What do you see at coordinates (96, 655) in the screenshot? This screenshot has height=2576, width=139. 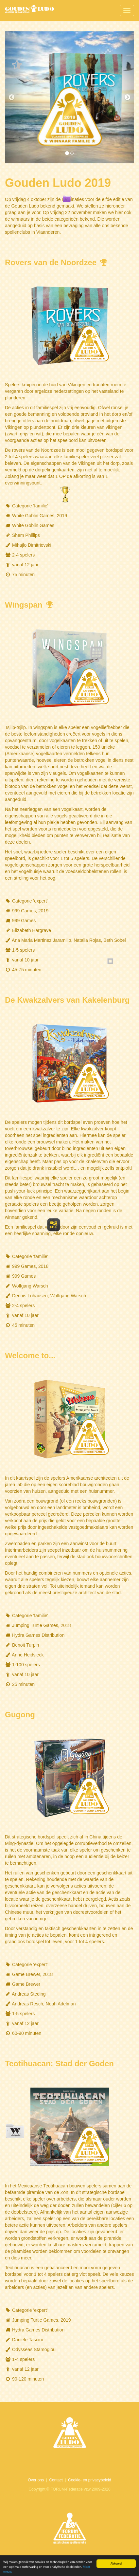 I see `open the dialpad for number input` at bounding box center [96, 655].